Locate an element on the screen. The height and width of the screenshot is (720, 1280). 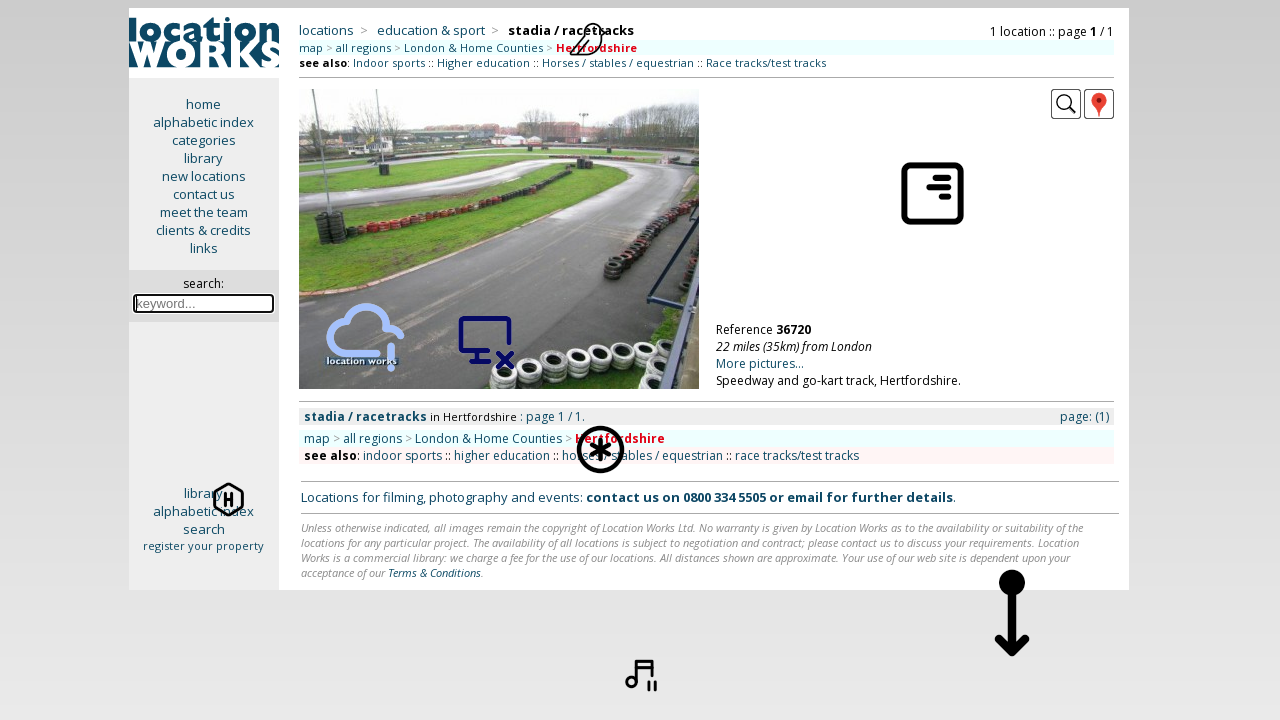
scroll down or view more content is located at coordinates (1012, 613).